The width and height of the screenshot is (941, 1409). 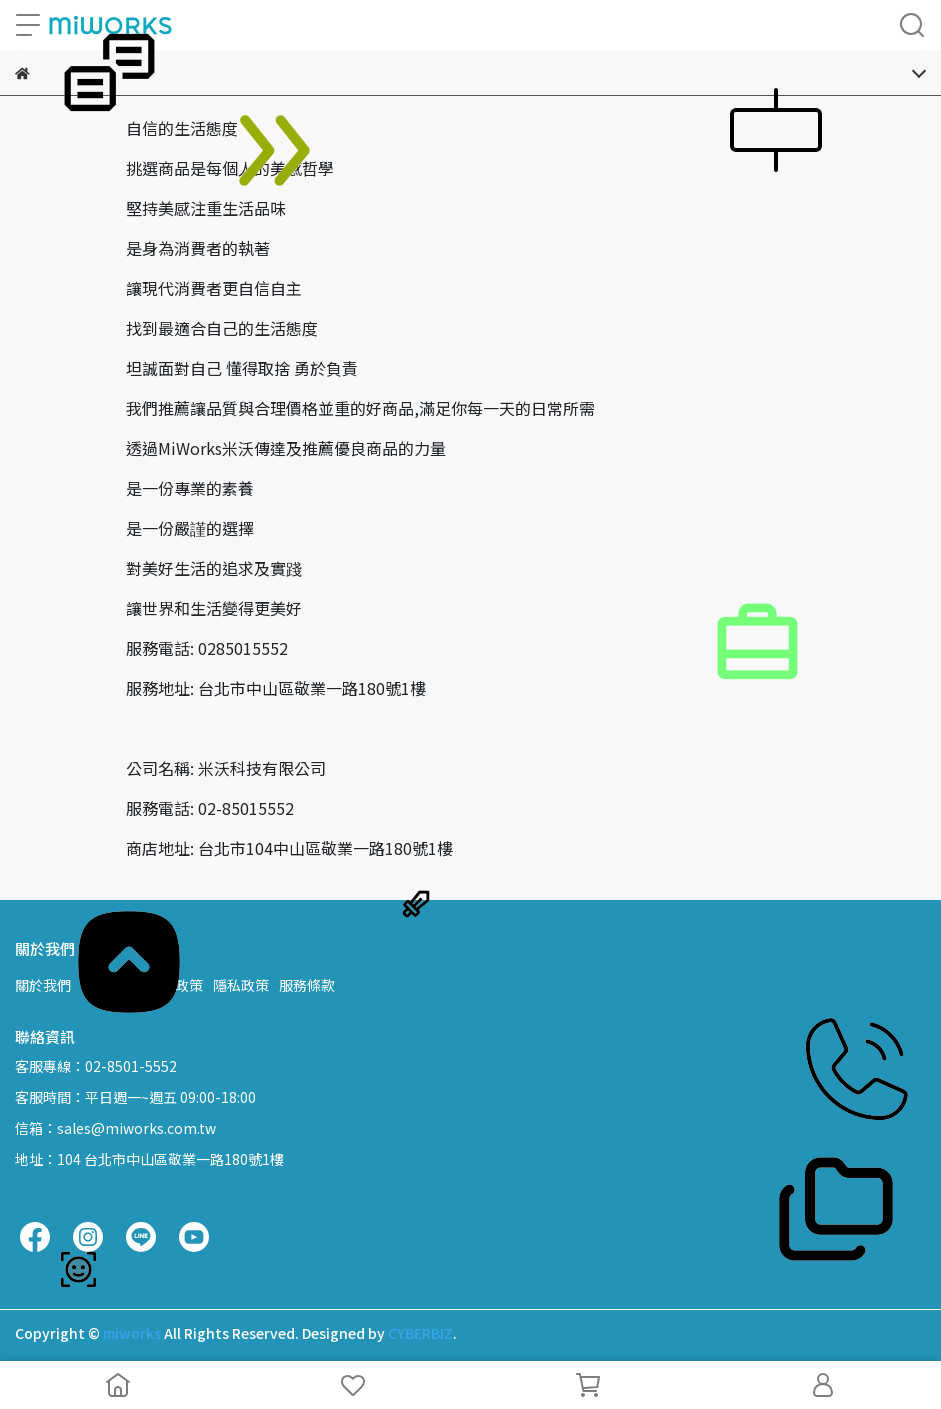 What do you see at coordinates (274, 150) in the screenshot?
I see `skip forward or advance quickly` at bounding box center [274, 150].